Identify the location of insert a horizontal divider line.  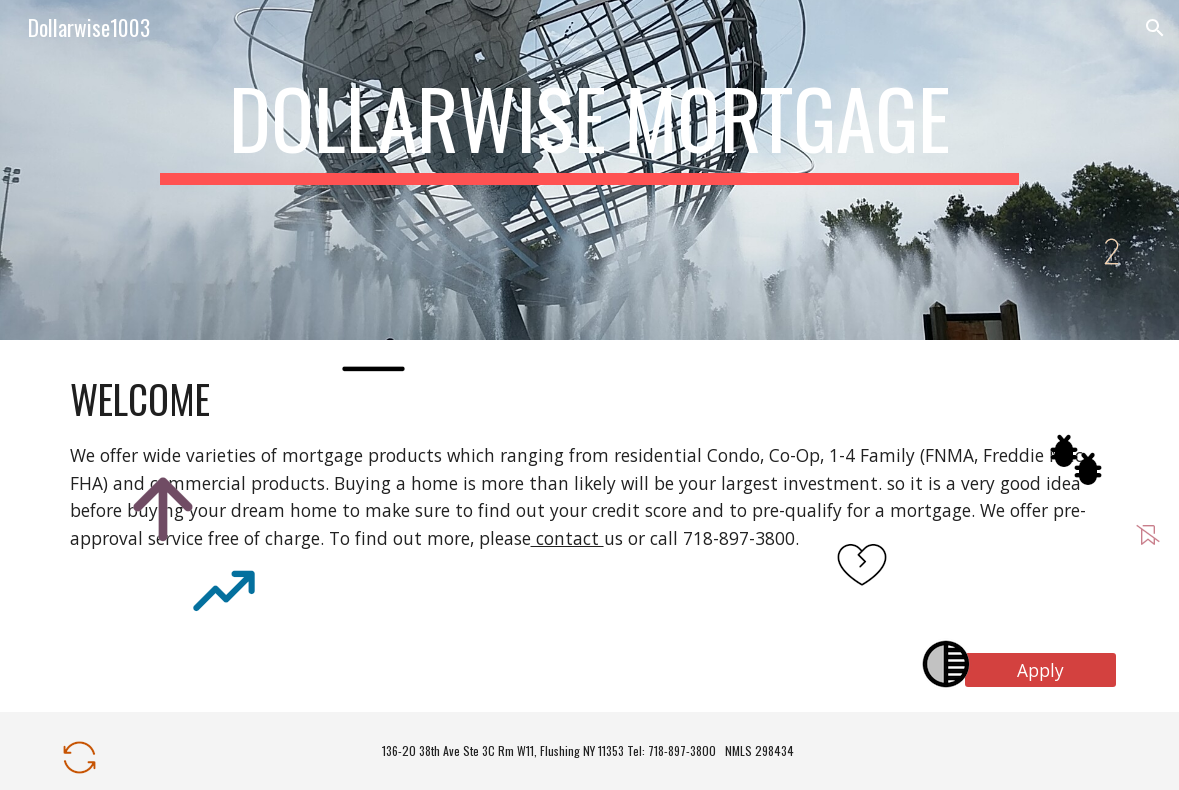
(373, 366).